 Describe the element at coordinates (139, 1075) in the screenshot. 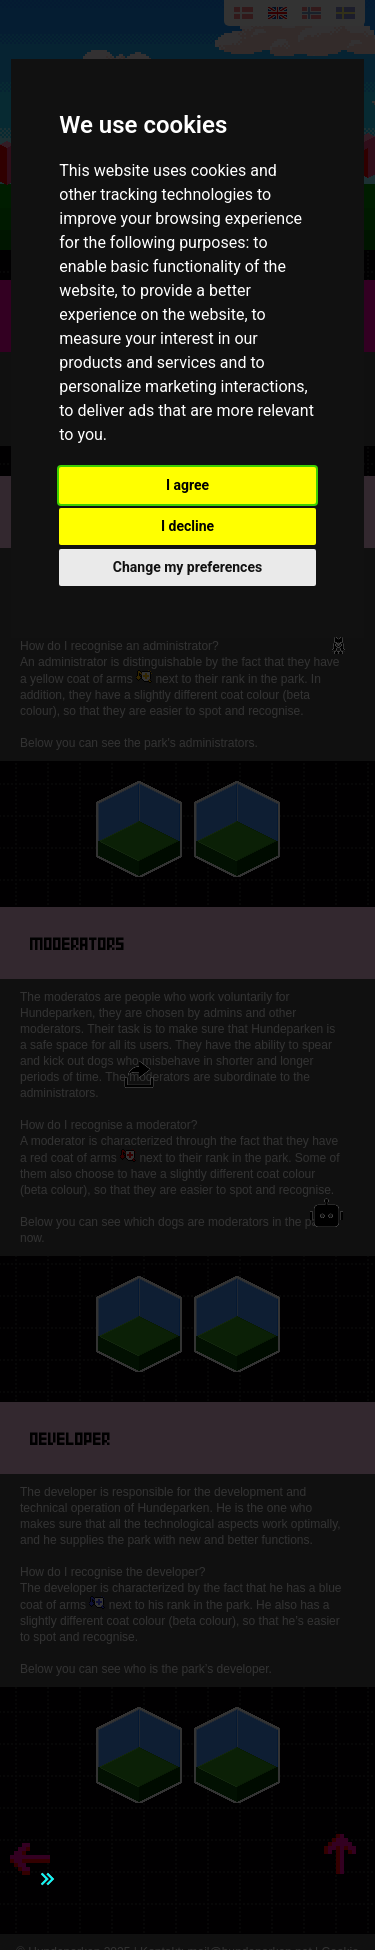

I see `share content to another app or person` at that location.